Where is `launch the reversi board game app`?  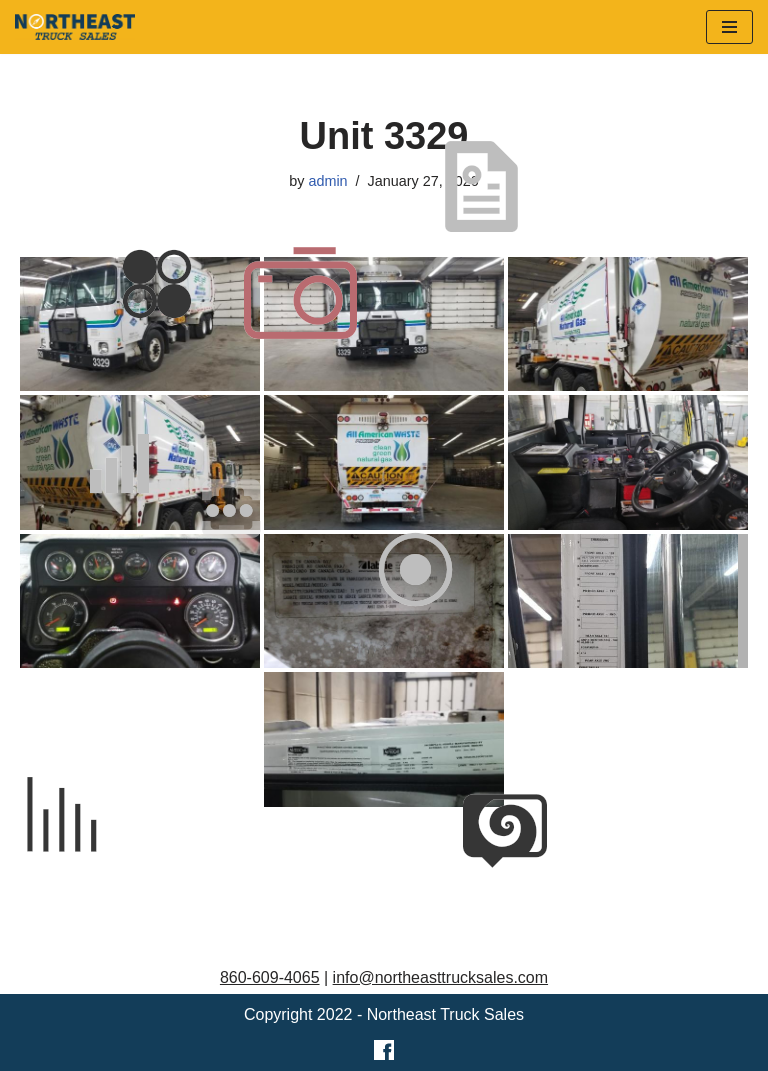
launch the reversi board game app is located at coordinates (157, 284).